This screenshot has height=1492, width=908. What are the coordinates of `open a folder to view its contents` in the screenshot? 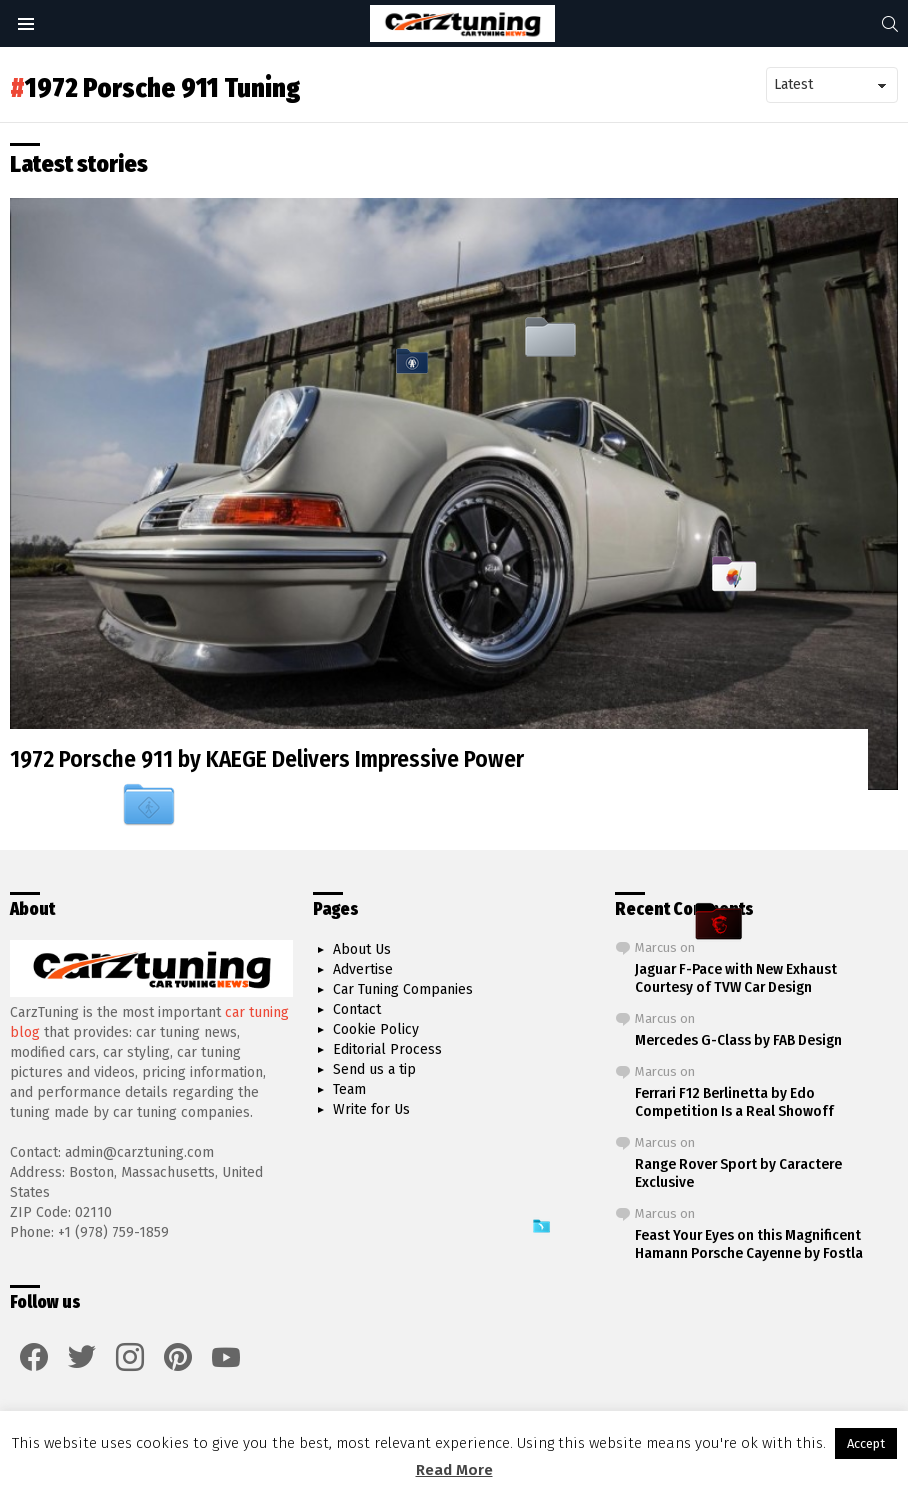 It's located at (550, 338).